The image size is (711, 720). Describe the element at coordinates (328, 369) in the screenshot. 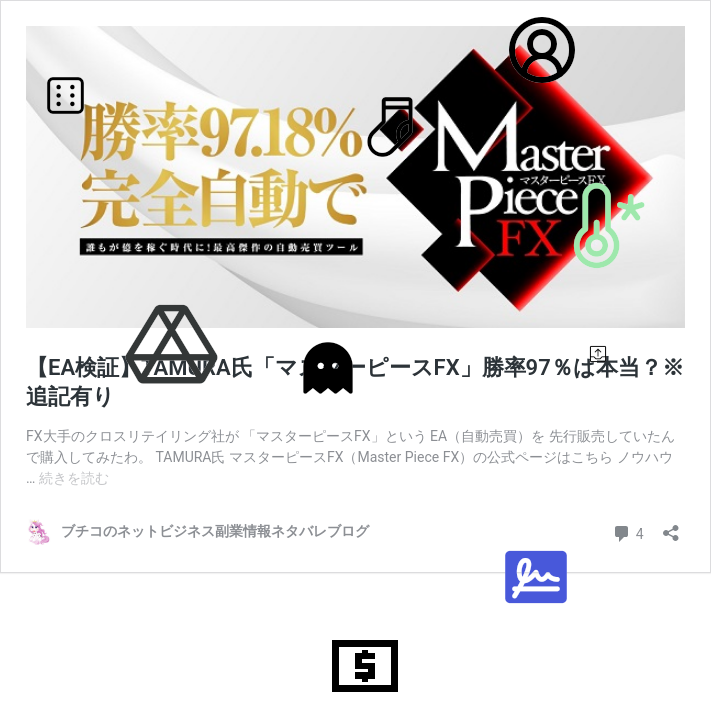

I see `toggle ghost mode or invisible status` at that location.